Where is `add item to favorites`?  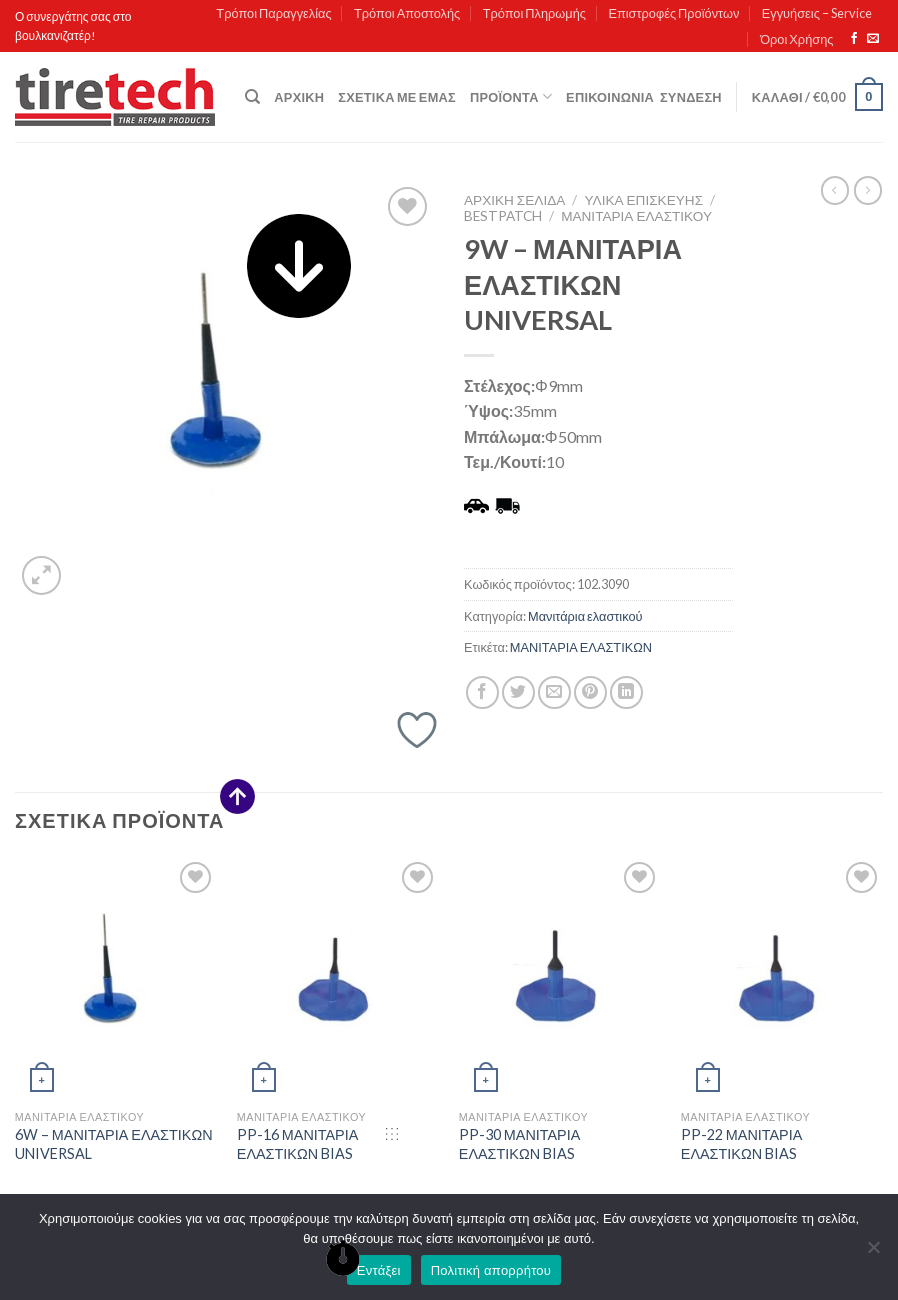
add item to favorites is located at coordinates (417, 730).